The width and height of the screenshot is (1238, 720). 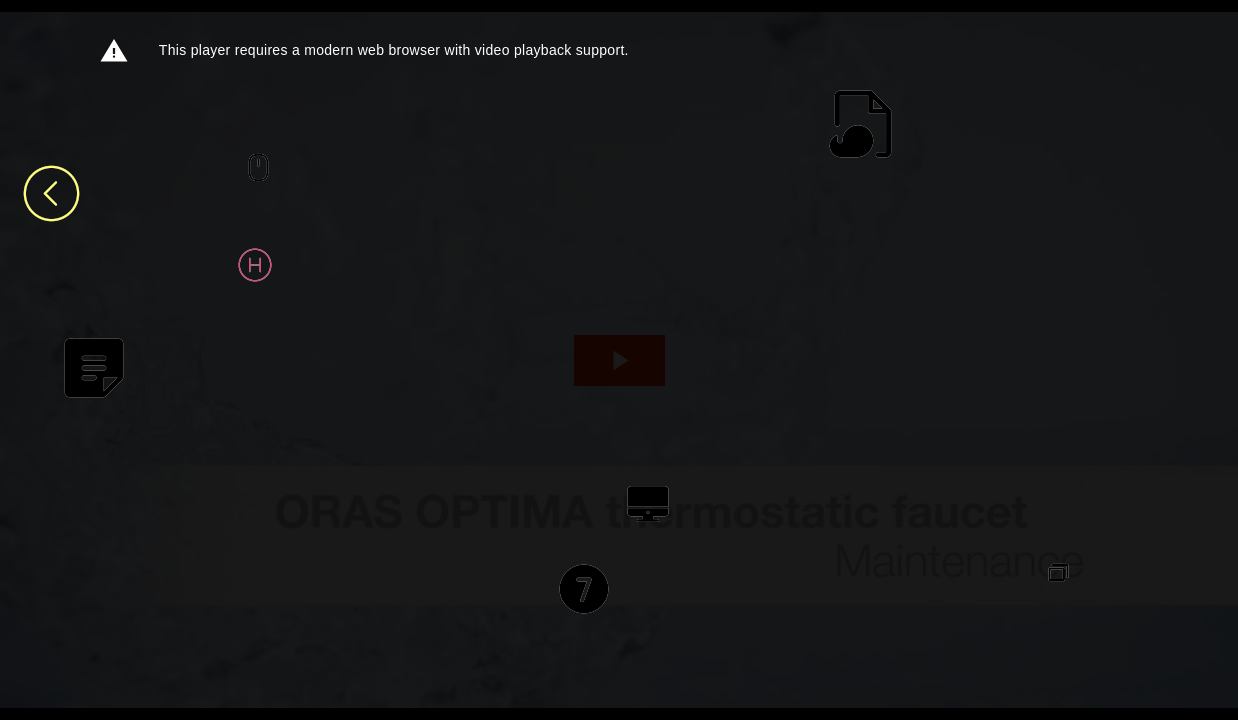 I want to click on indicates step 7 in a multi-step process, so click(x=584, y=589).